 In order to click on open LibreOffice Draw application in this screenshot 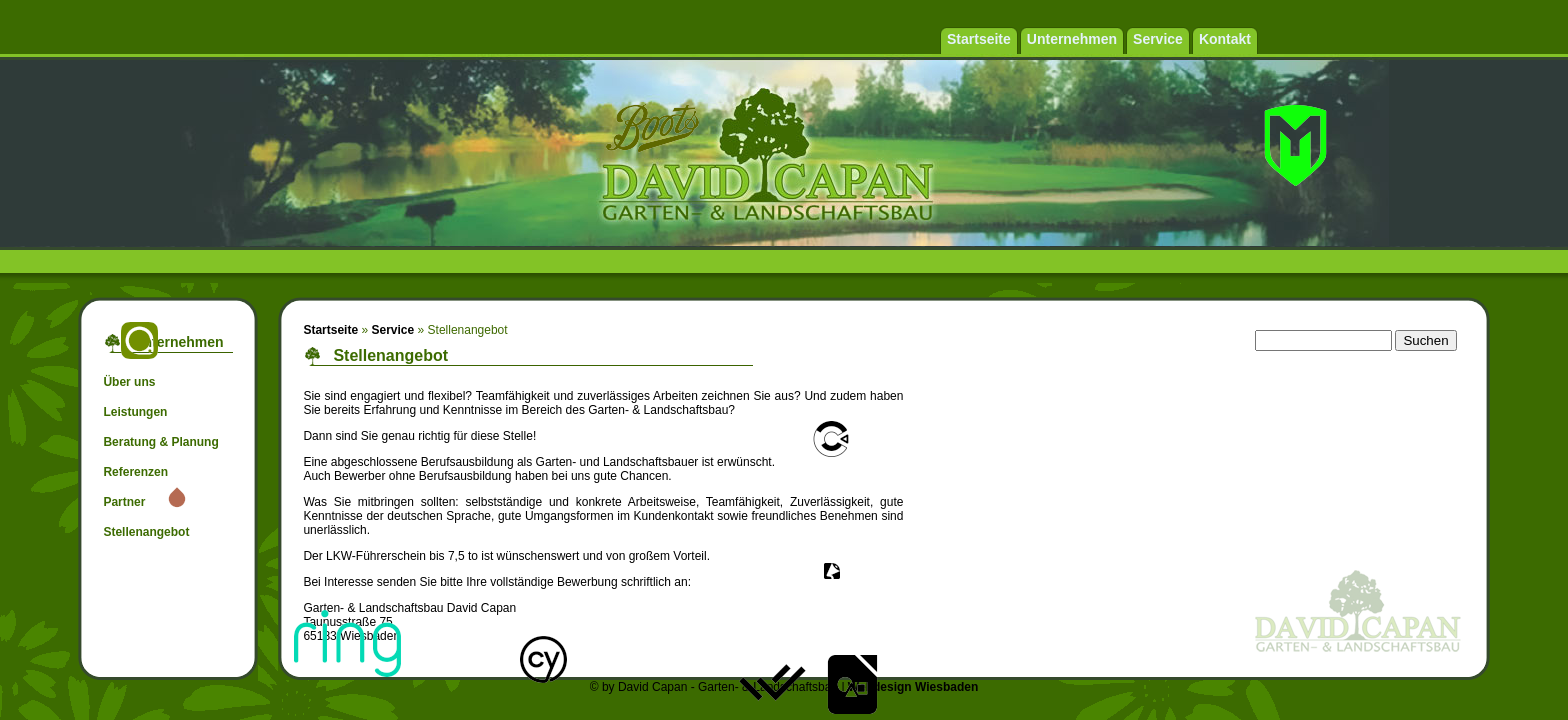, I will do `click(852, 684)`.